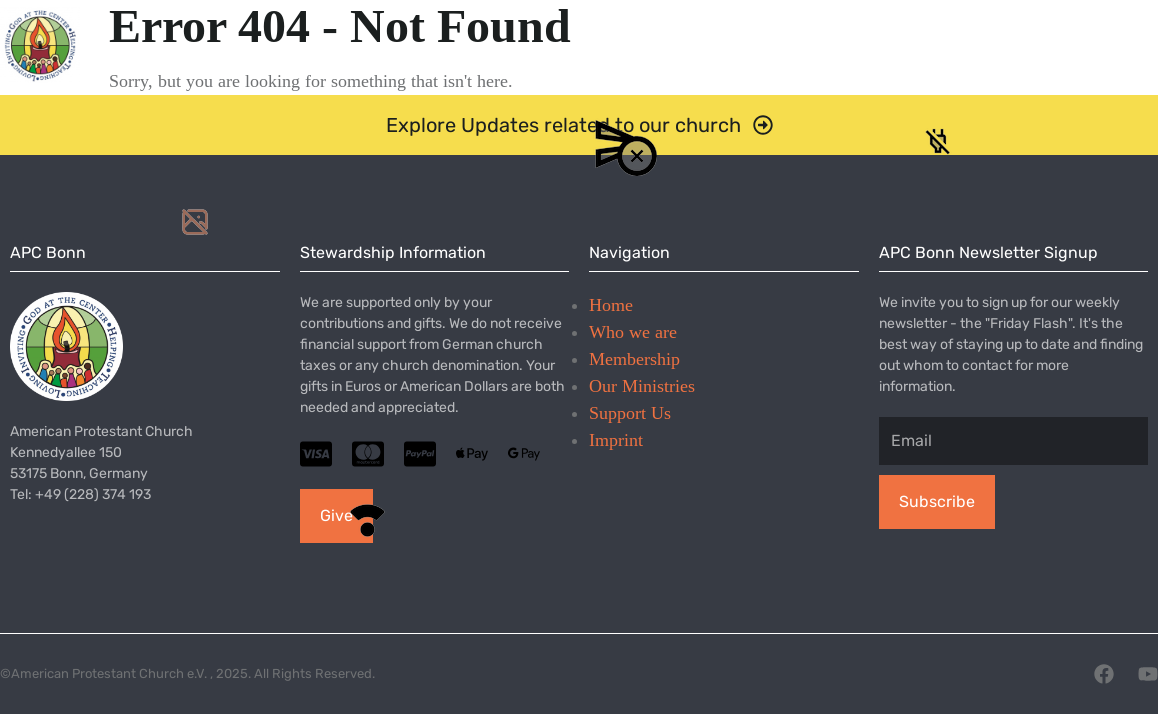 The image size is (1158, 720). Describe the element at coordinates (195, 222) in the screenshot. I see `image unavailable or cannot be displayed` at that location.